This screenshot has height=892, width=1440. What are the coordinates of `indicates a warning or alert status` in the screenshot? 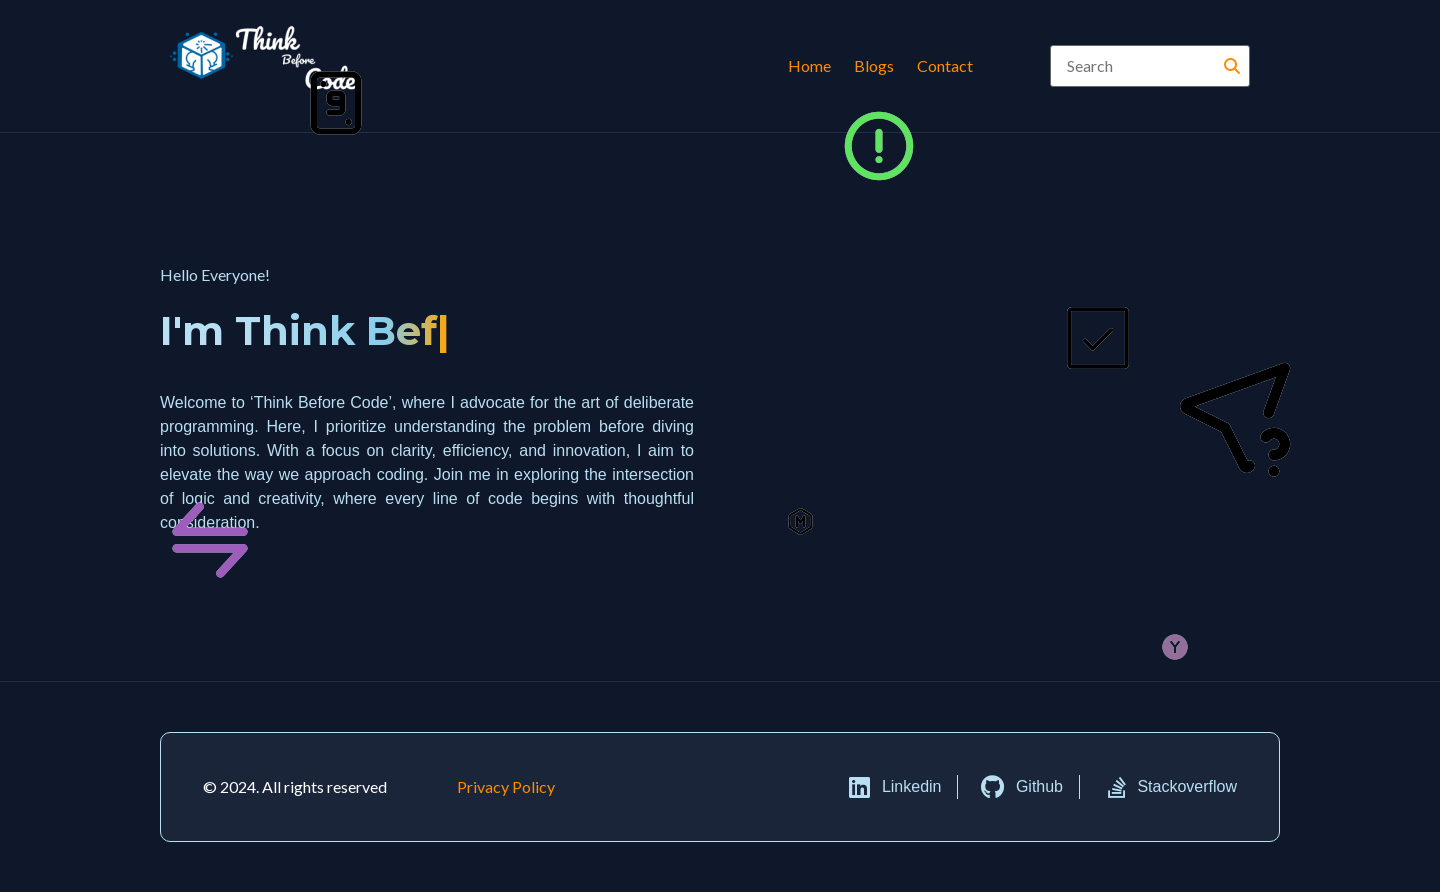 It's located at (879, 146).